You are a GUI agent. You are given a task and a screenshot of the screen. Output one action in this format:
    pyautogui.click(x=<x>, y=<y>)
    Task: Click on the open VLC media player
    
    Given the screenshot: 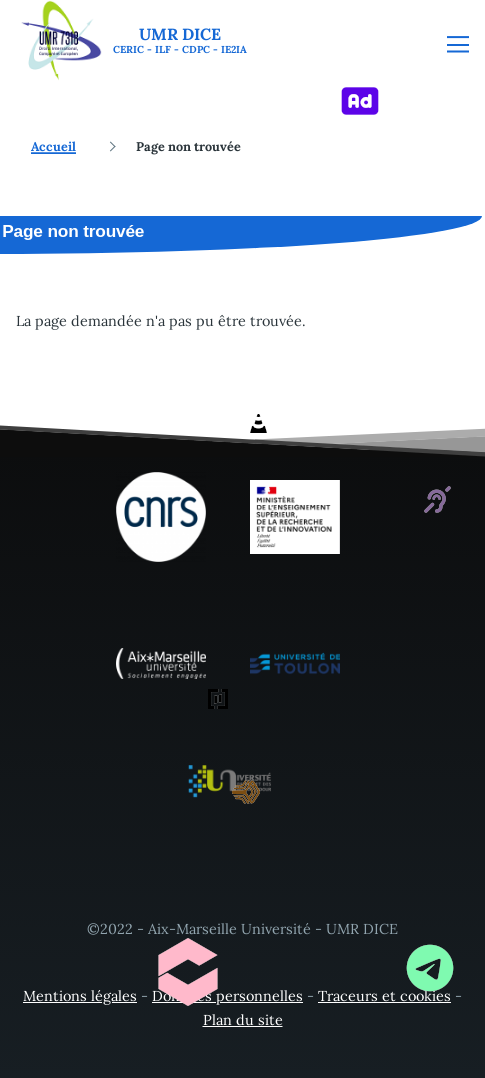 What is the action you would take?
    pyautogui.click(x=258, y=423)
    